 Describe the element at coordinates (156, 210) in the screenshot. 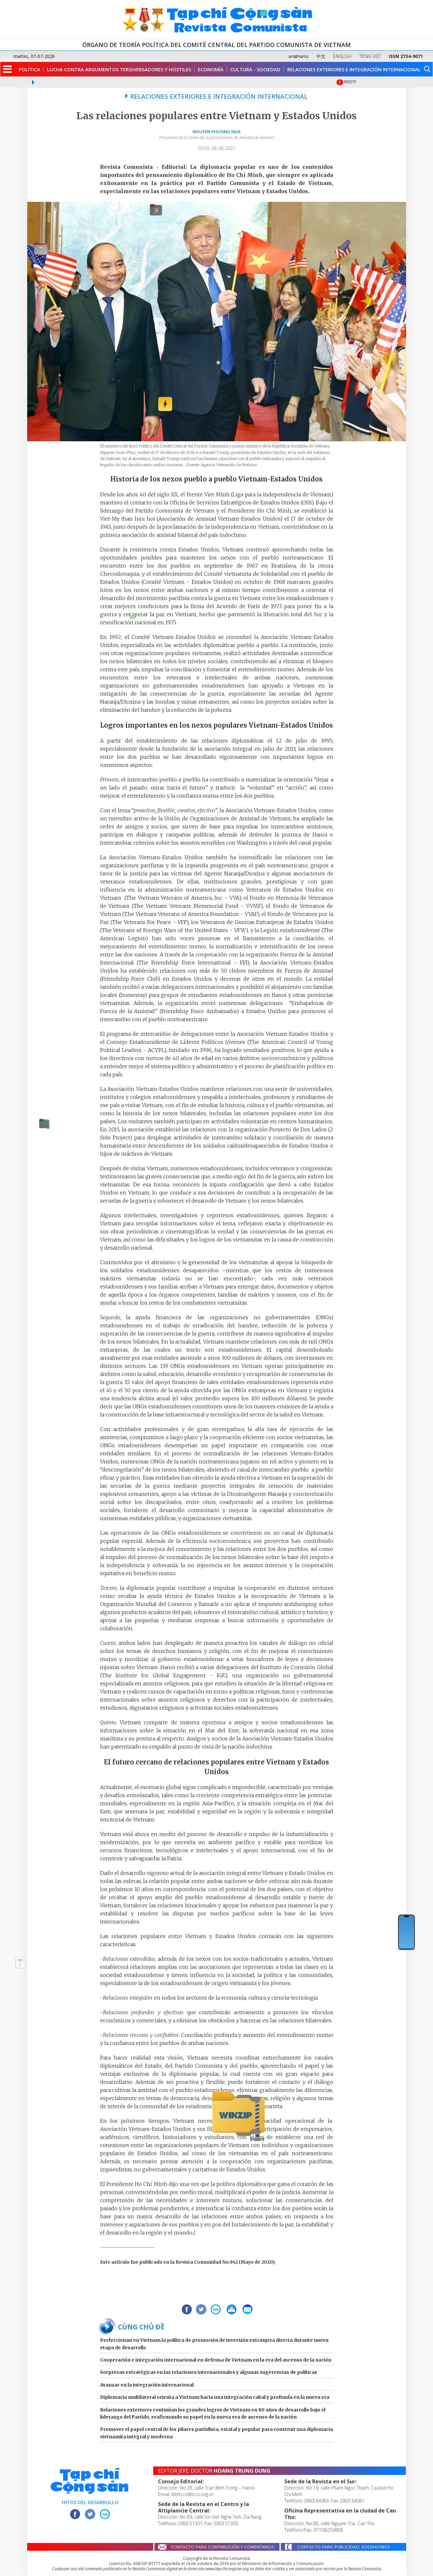

I see `open templates folder` at that location.